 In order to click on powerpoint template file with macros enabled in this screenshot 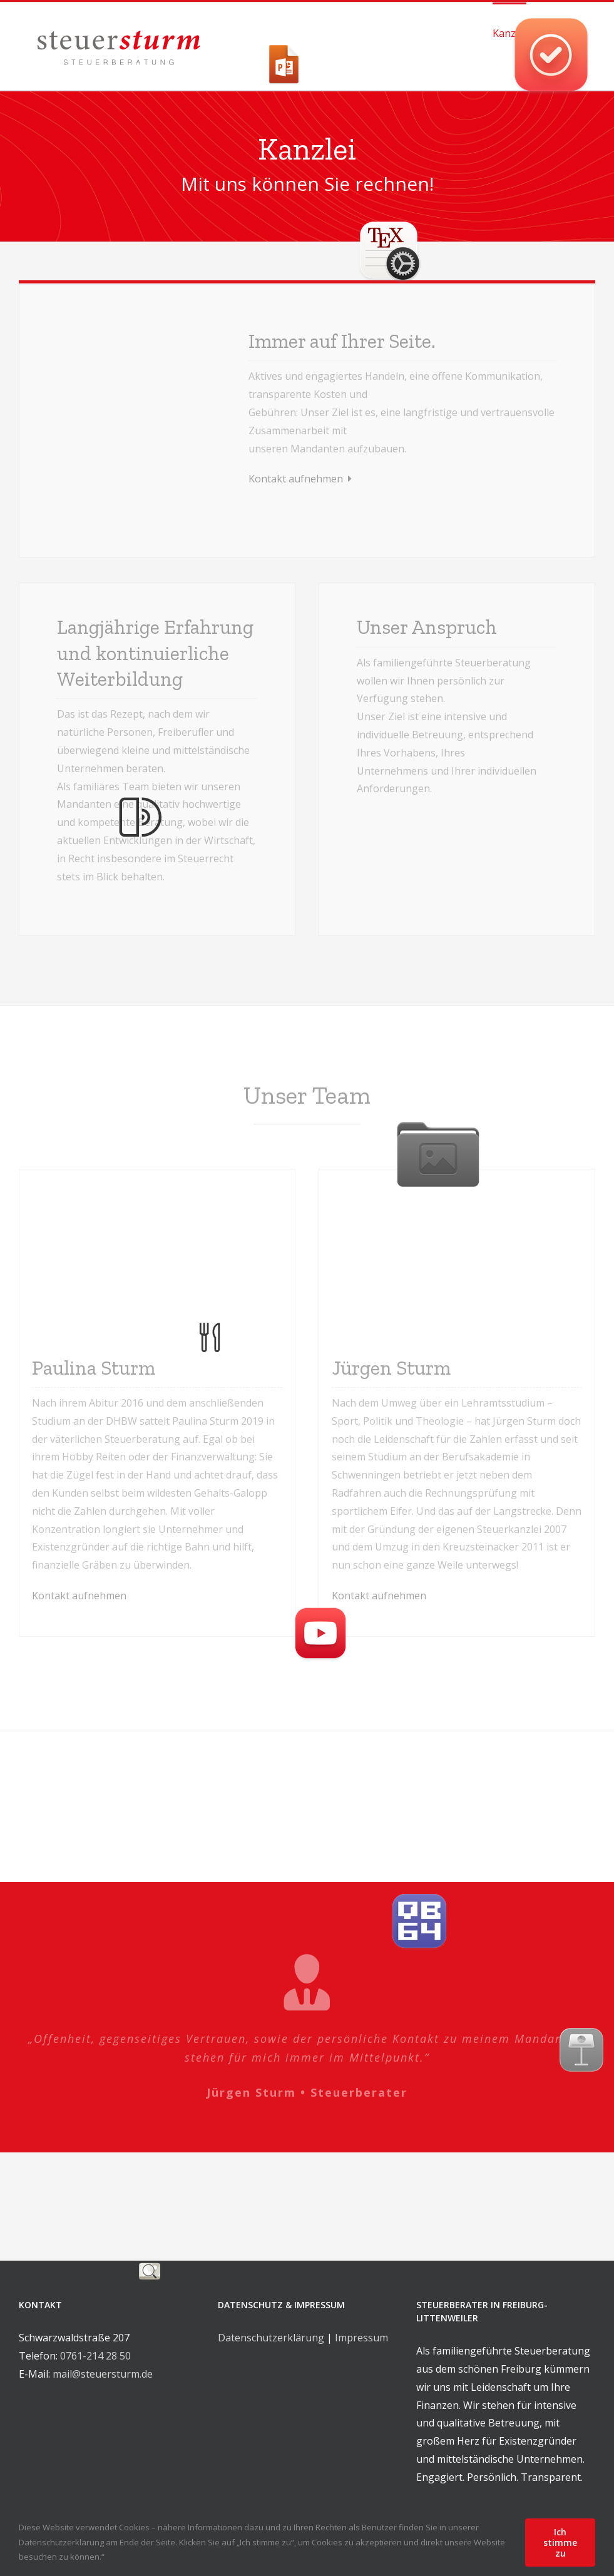, I will do `click(284, 64)`.